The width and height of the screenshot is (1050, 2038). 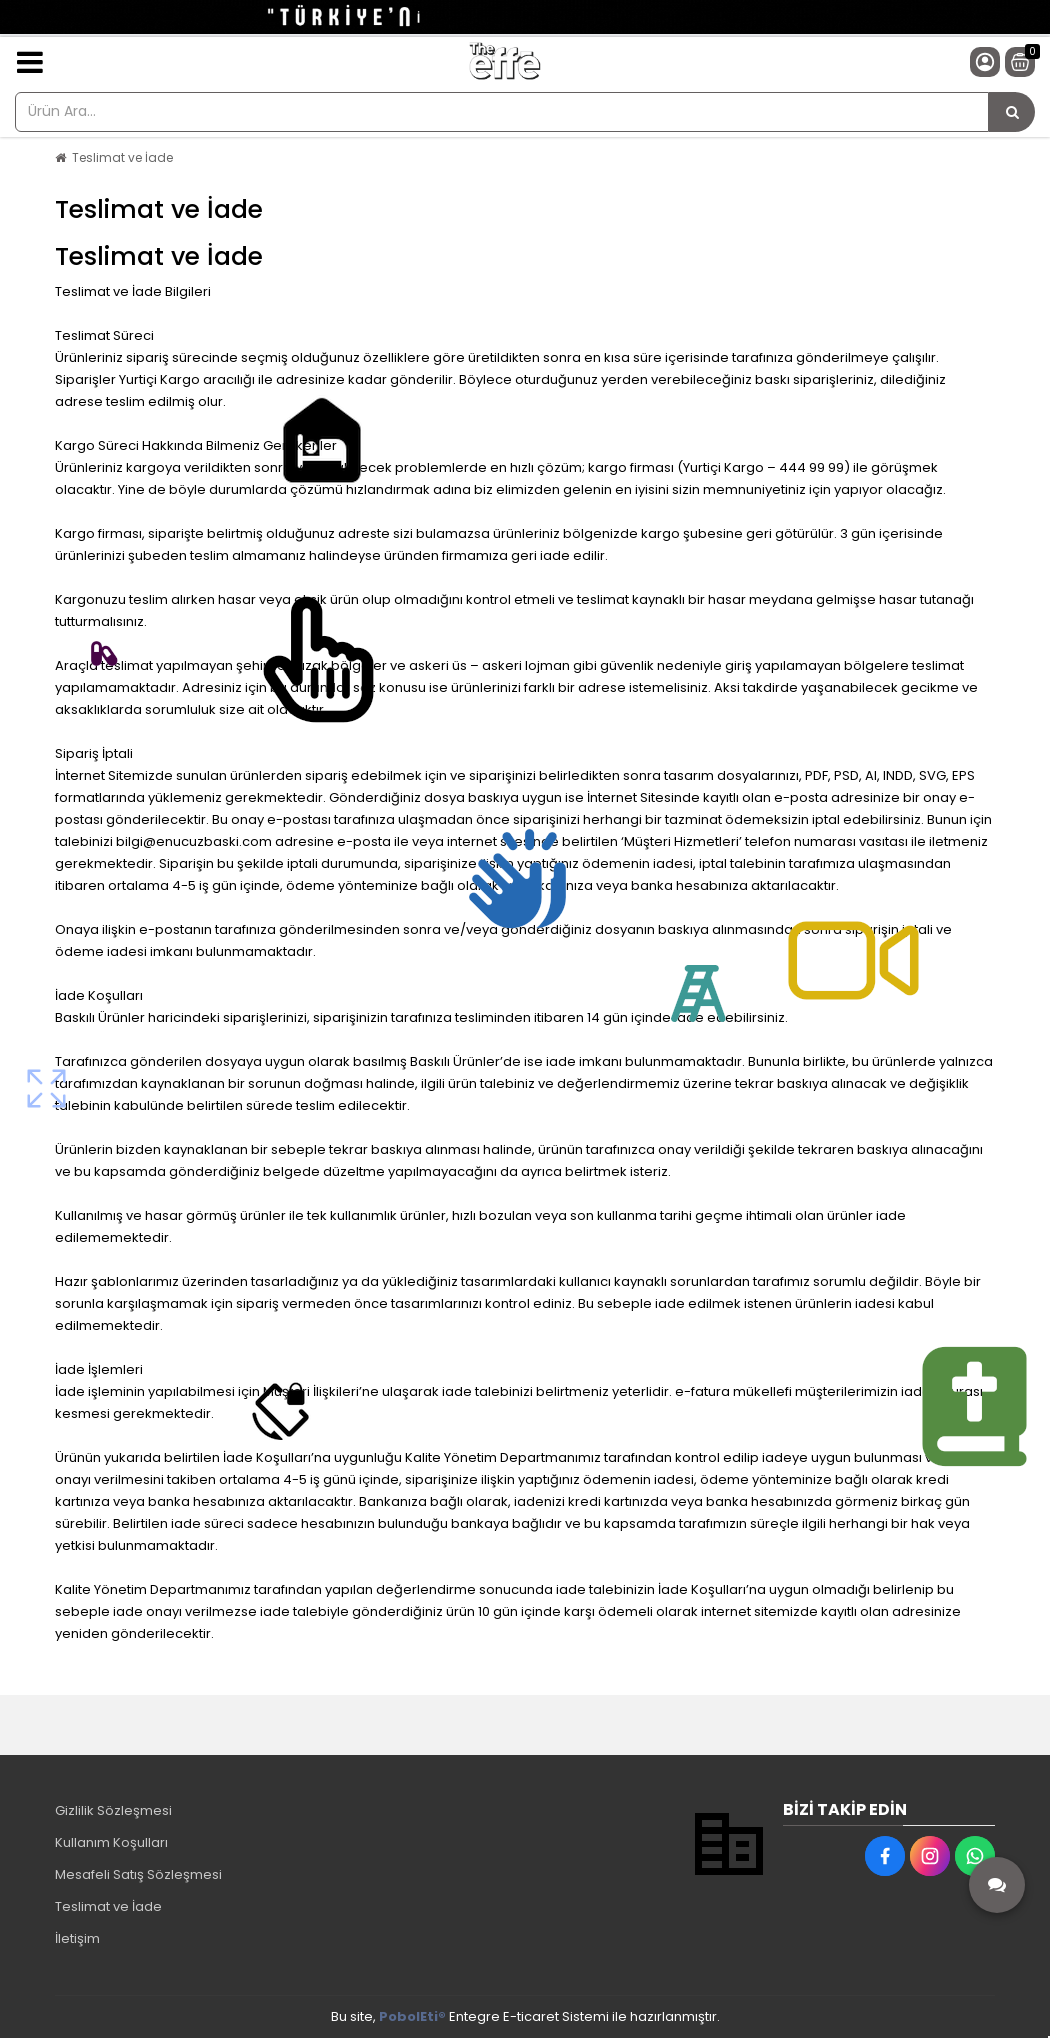 What do you see at coordinates (729, 1844) in the screenshot?
I see `view organization or company settings` at bounding box center [729, 1844].